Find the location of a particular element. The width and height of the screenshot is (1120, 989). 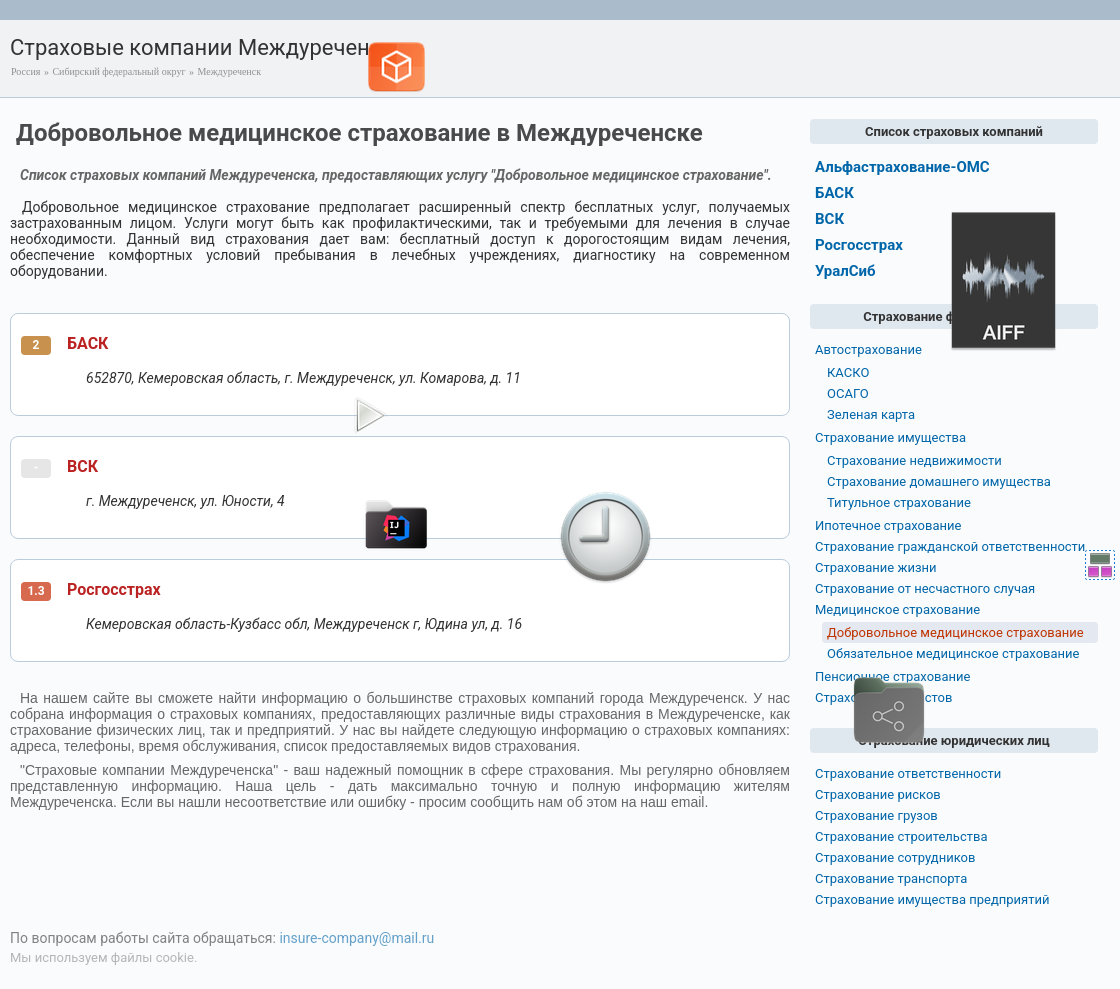

open your public shared folder is located at coordinates (889, 710).